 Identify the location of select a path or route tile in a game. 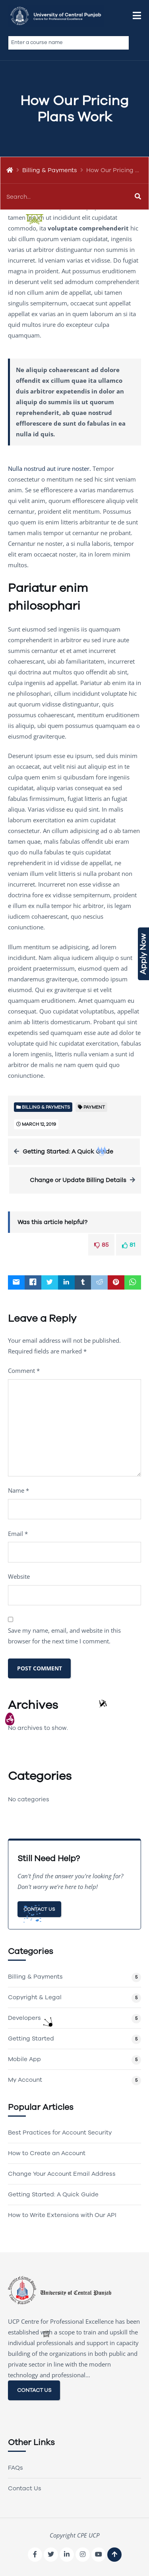
(32, 1914).